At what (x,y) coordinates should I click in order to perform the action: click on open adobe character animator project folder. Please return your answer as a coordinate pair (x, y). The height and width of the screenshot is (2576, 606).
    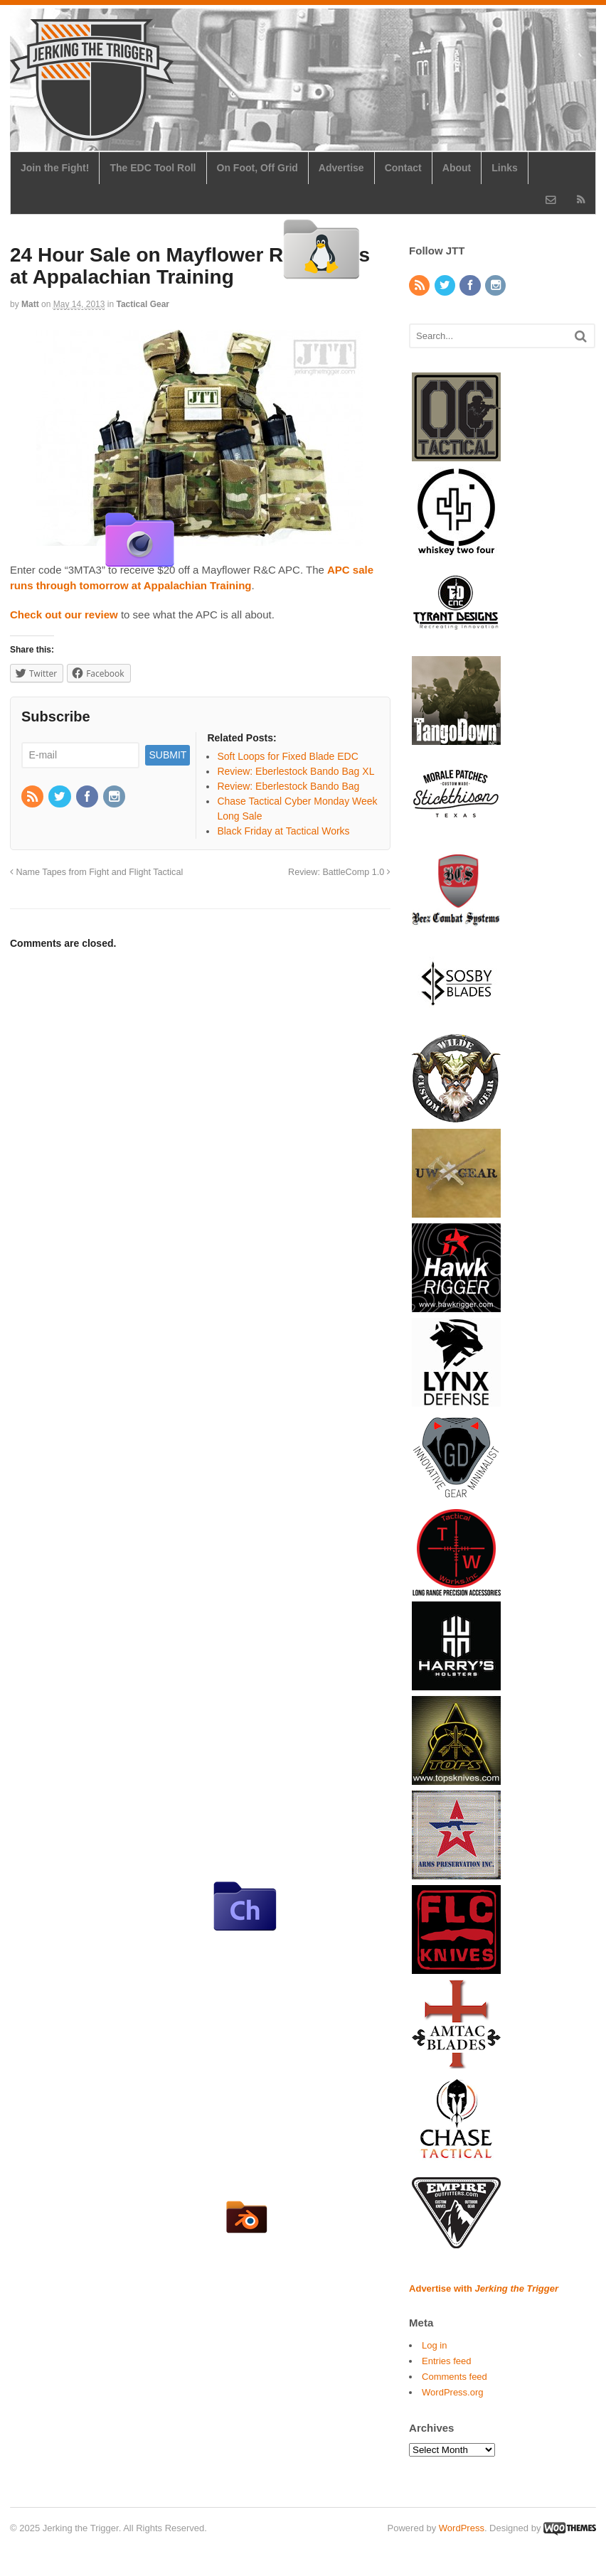
    Looking at the image, I should click on (245, 1908).